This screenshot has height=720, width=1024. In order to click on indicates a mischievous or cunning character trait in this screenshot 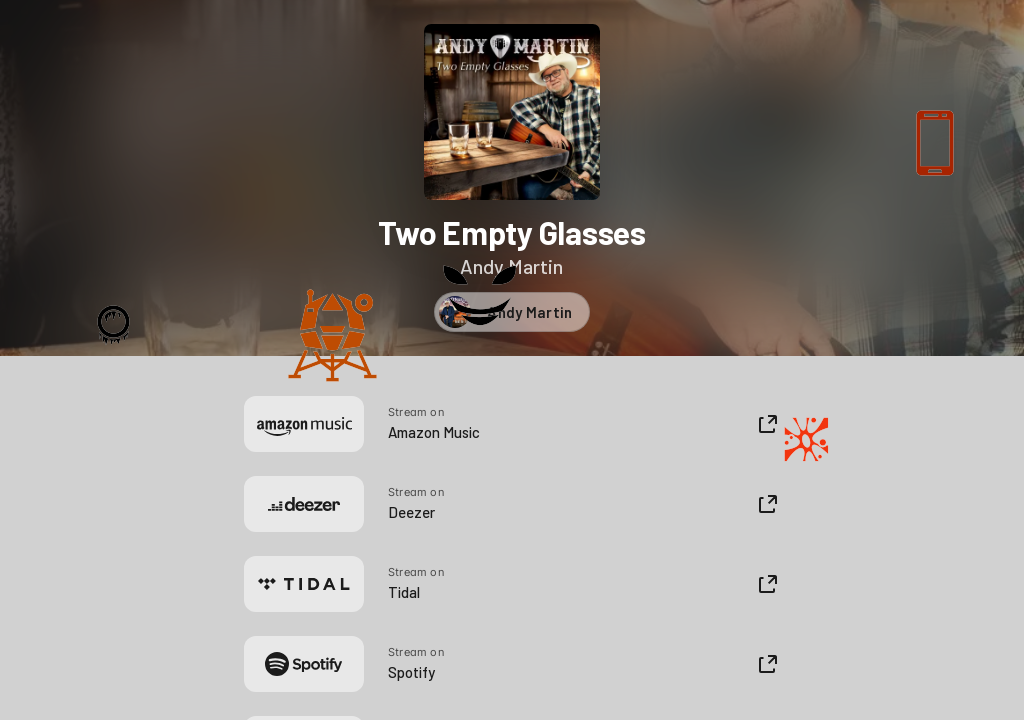, I will do `click(479, 293)`.